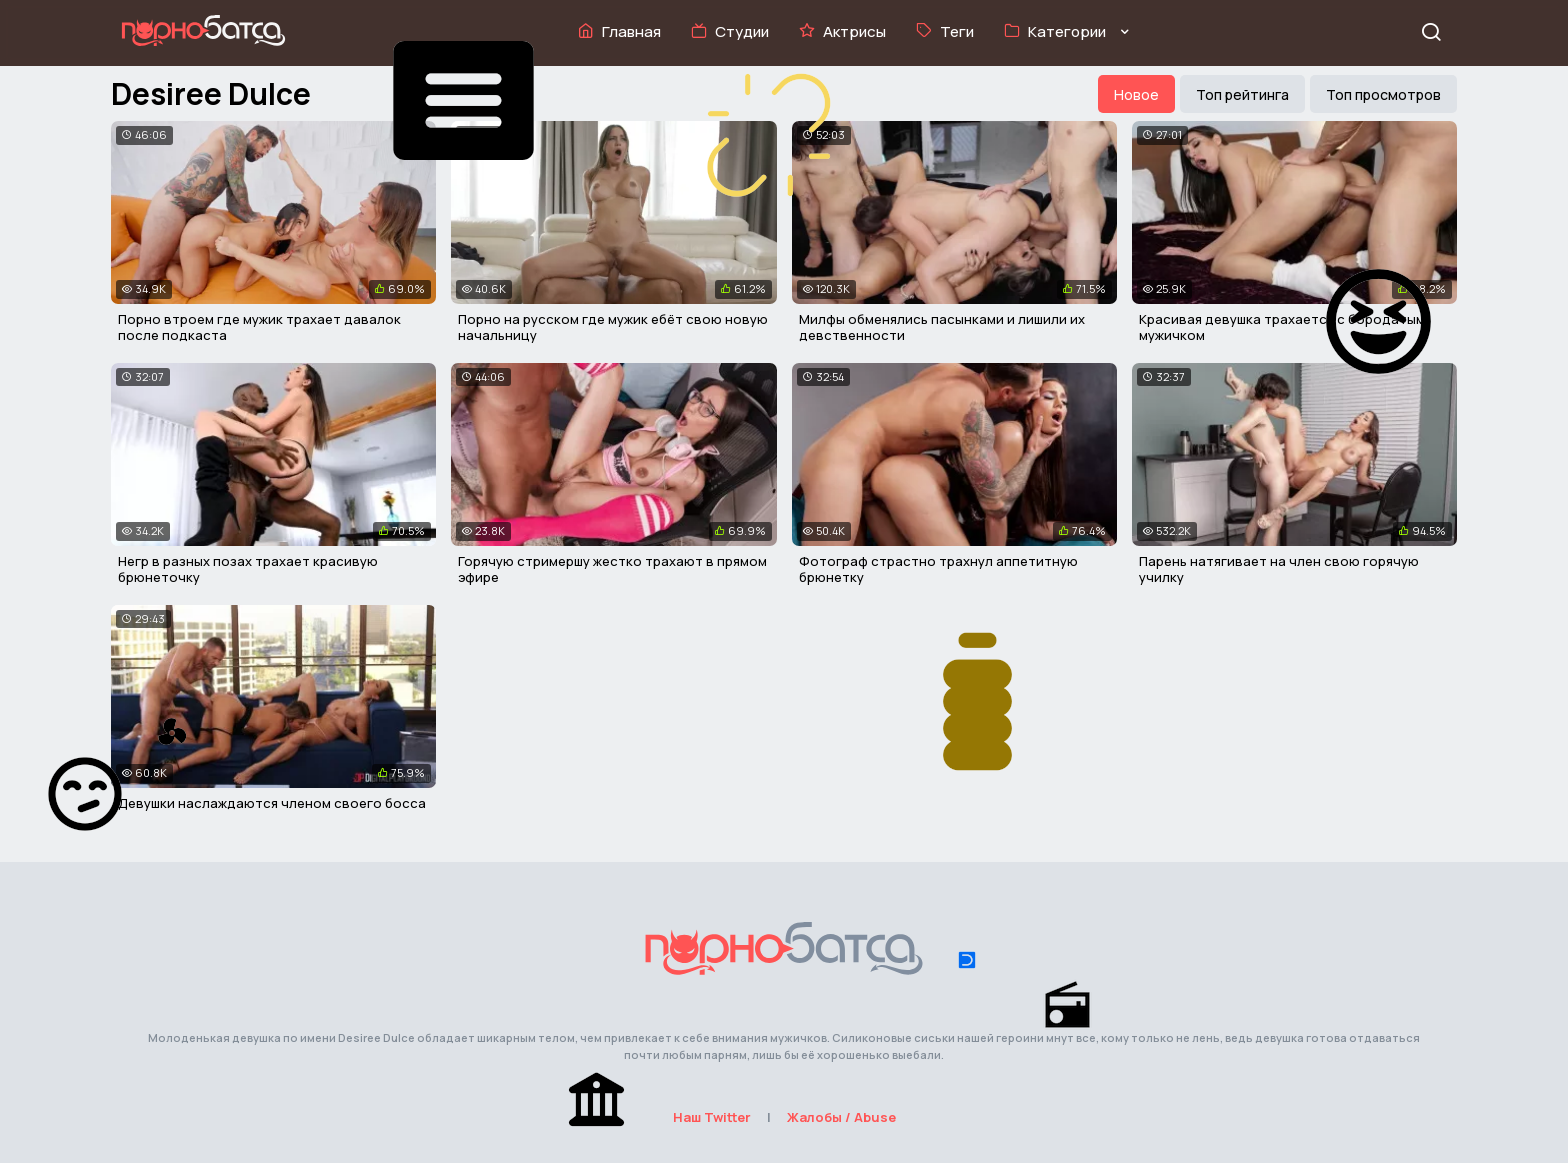 Image resolution: width=1568 pixels, height=1163 pixels. What do you see at coordinates (172, 733) in the screenshot?
I see `adjust fan or ventilation settings` at bounding box center [172, 733].